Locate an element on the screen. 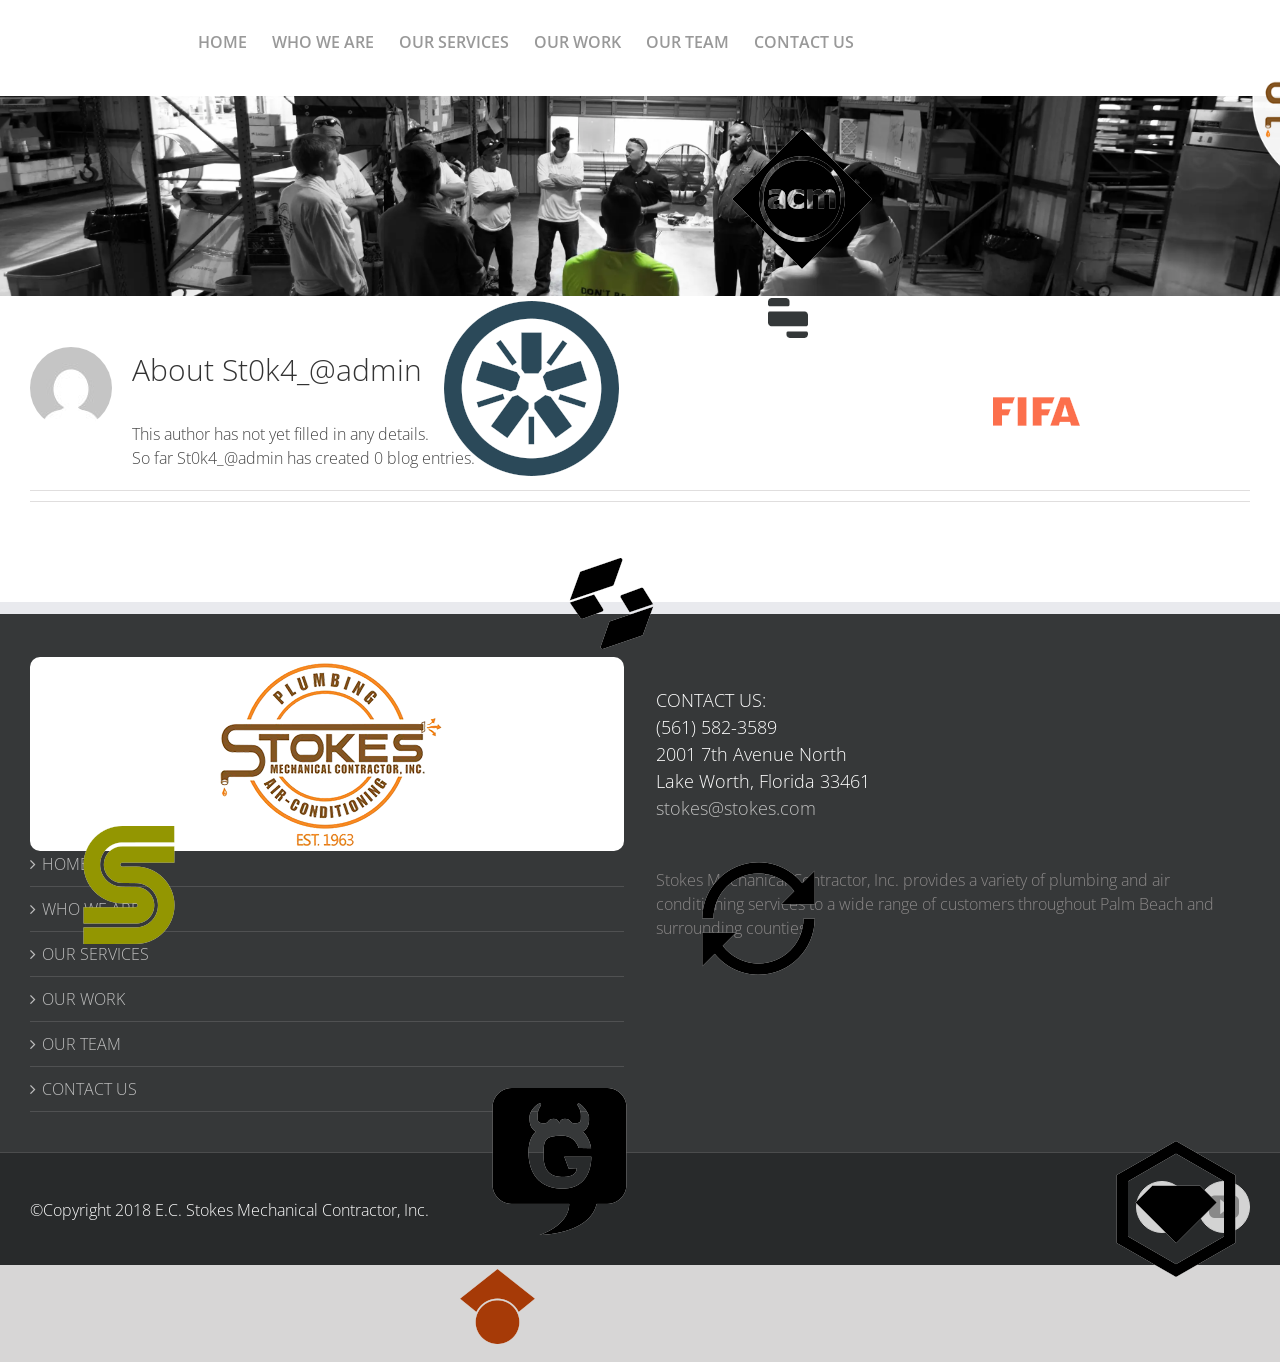  association for computing machinery logo is located at coordinates (802, 199).